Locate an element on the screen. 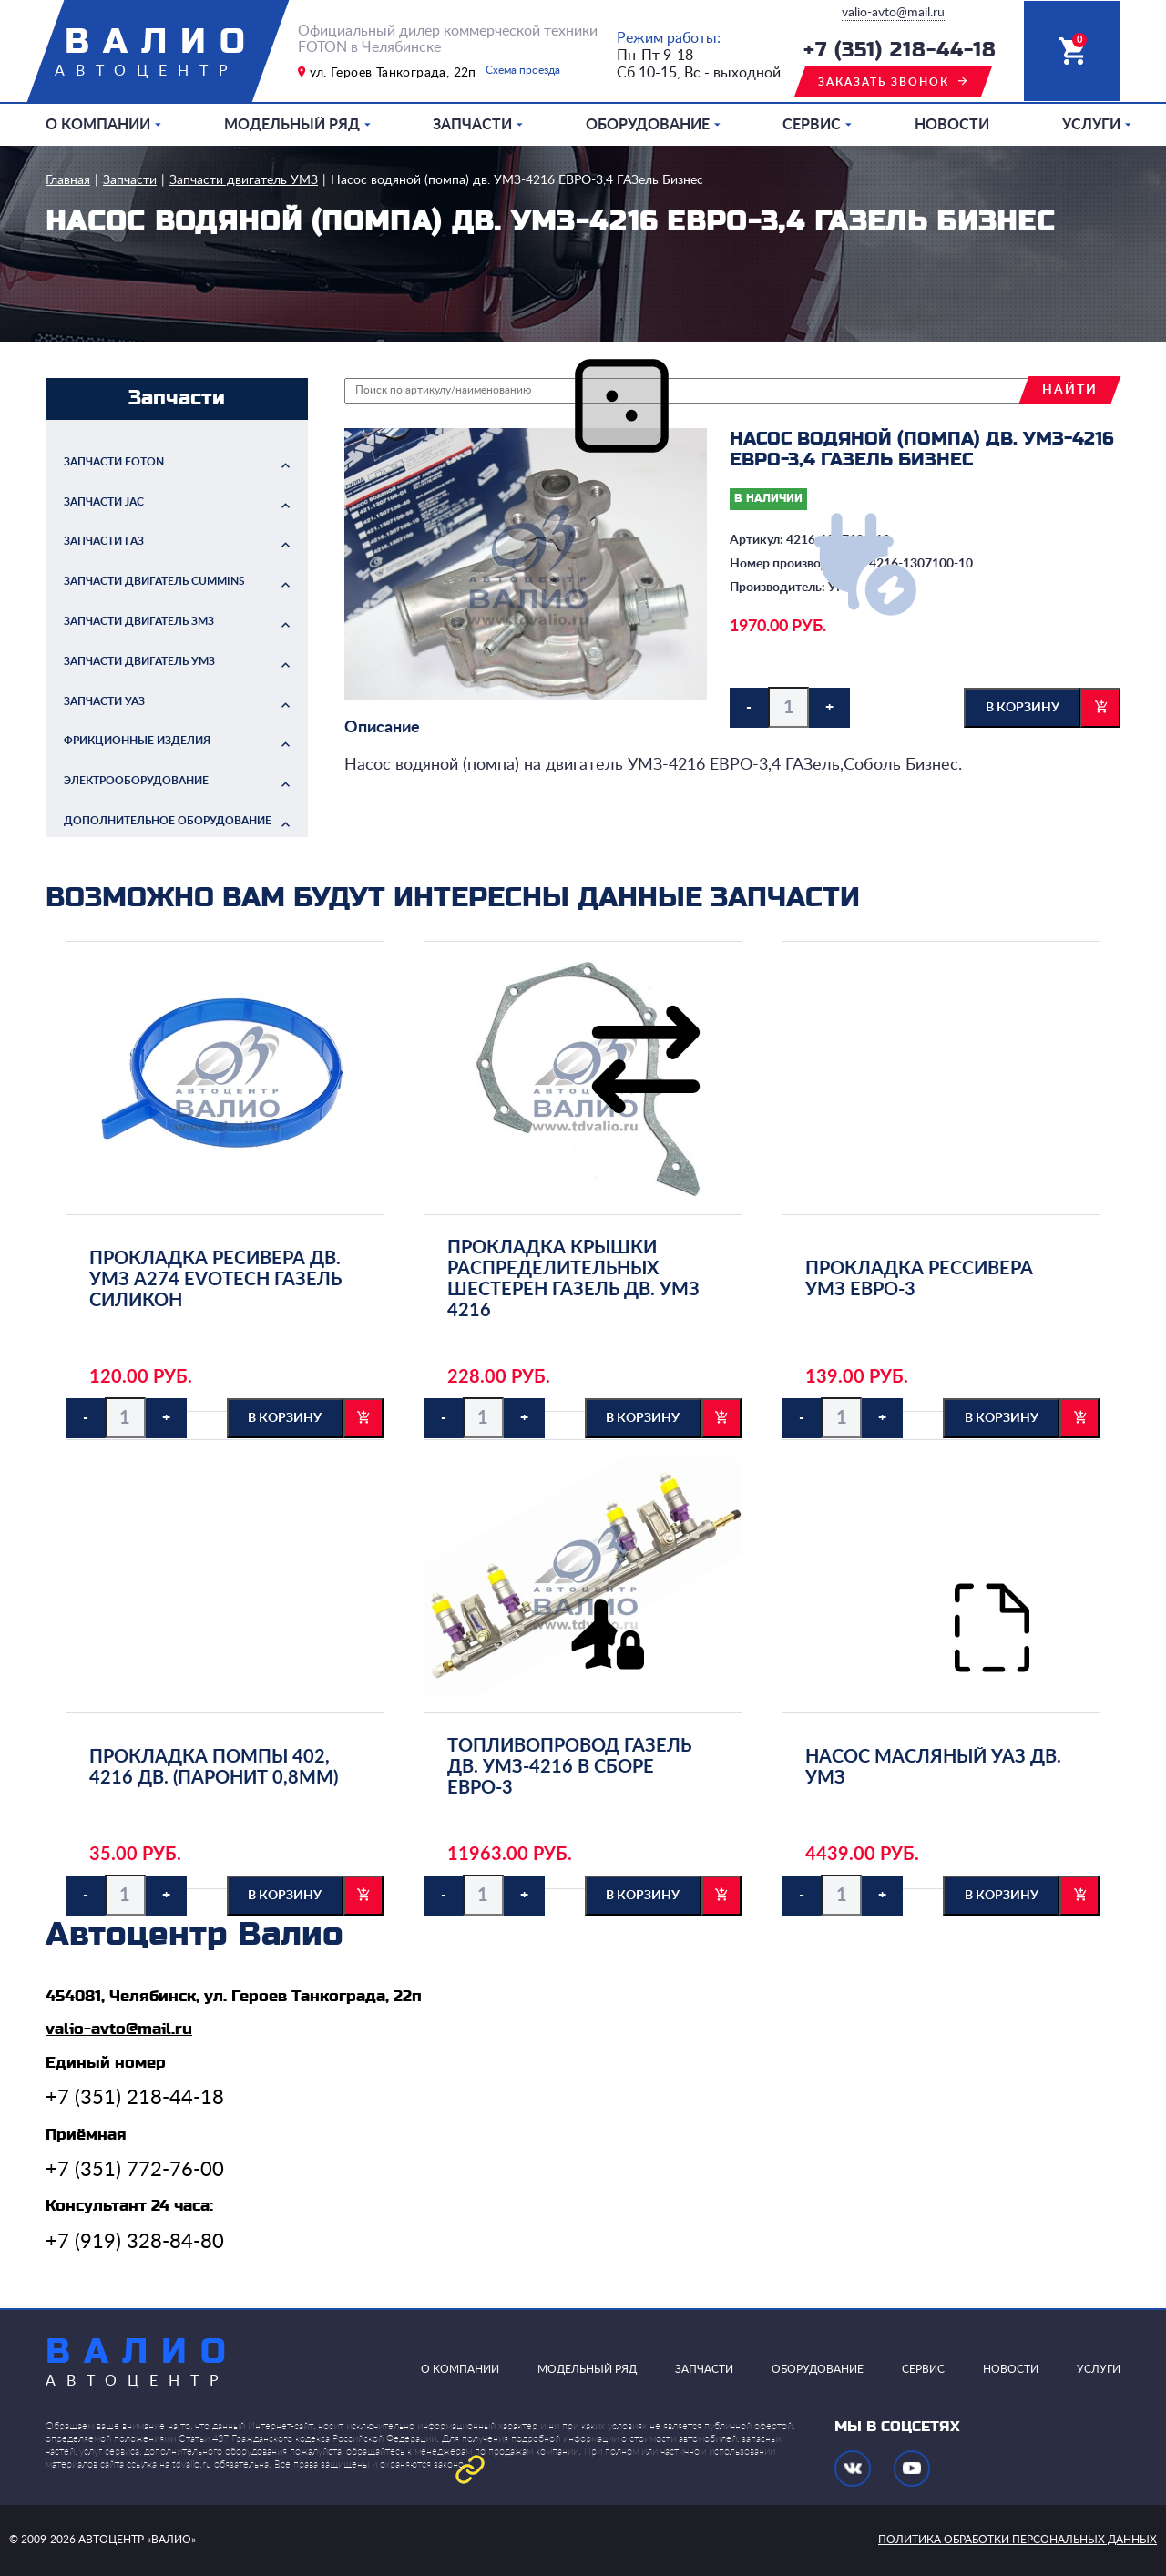 This screenshot has width=1166, height=2576. a placeholder for a file not yet uploaded is located at coordinates (992, 1628).